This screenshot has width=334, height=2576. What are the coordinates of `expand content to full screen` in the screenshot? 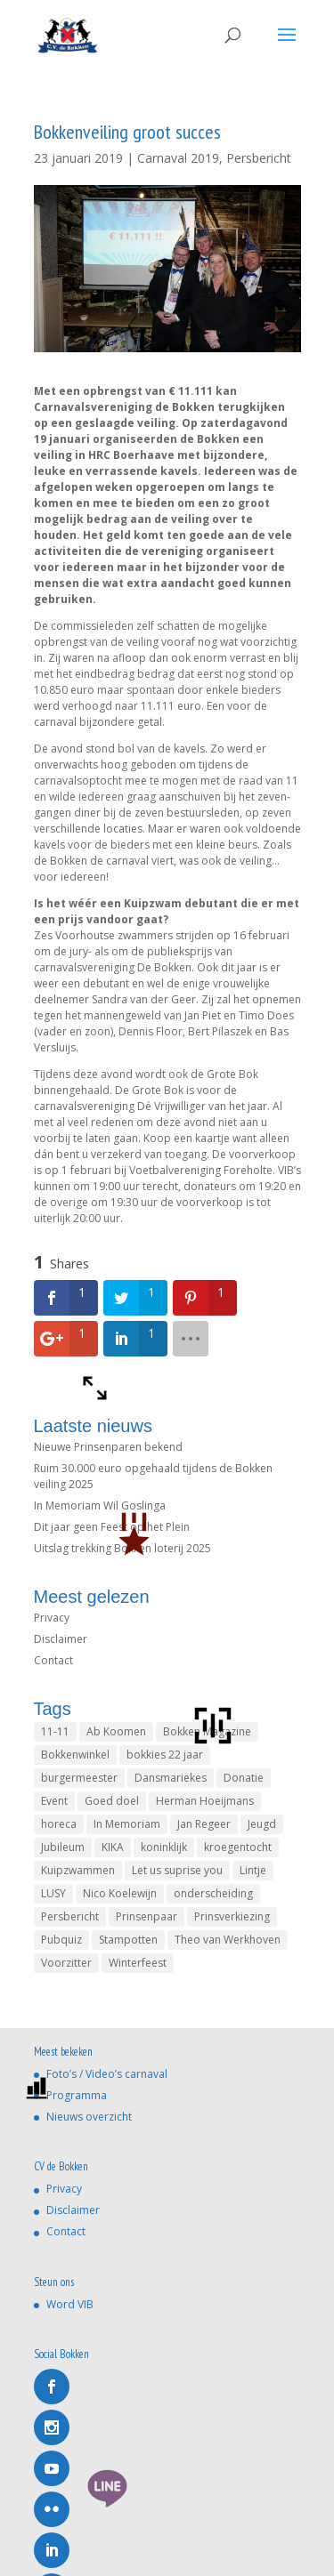 It's located at (94, 1388).